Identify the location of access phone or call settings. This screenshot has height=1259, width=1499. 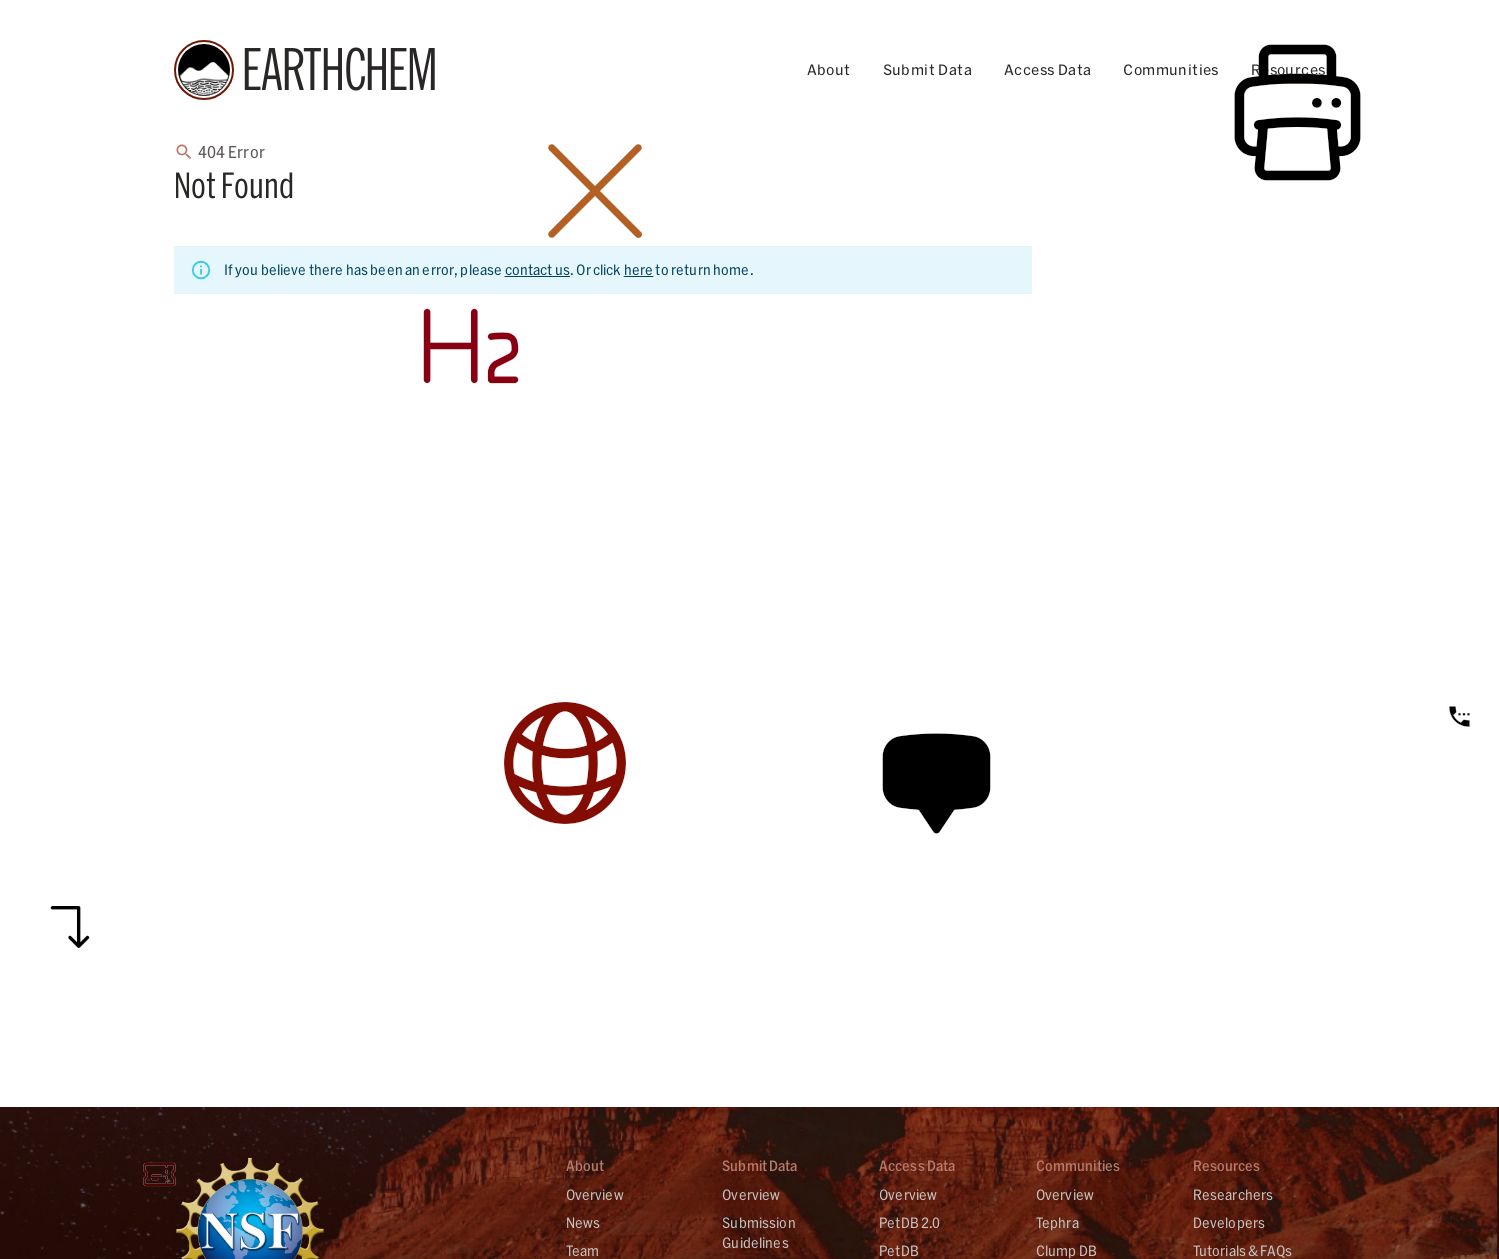
(1459, 716).